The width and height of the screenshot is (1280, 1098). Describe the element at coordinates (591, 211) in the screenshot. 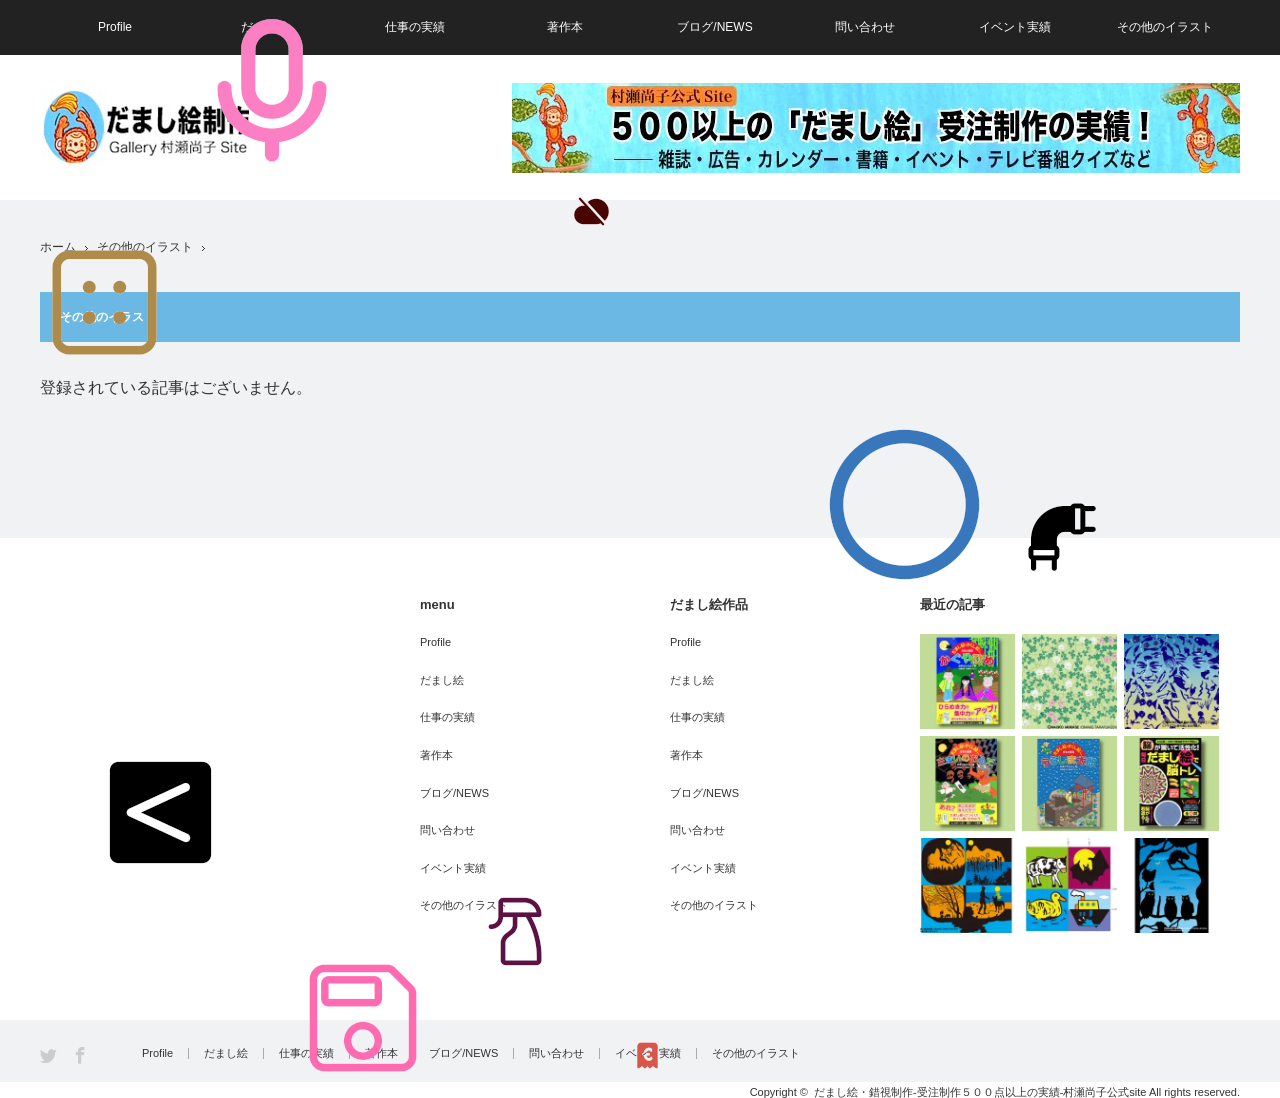

I see `indicates no cloud connection or offline status` at that location.